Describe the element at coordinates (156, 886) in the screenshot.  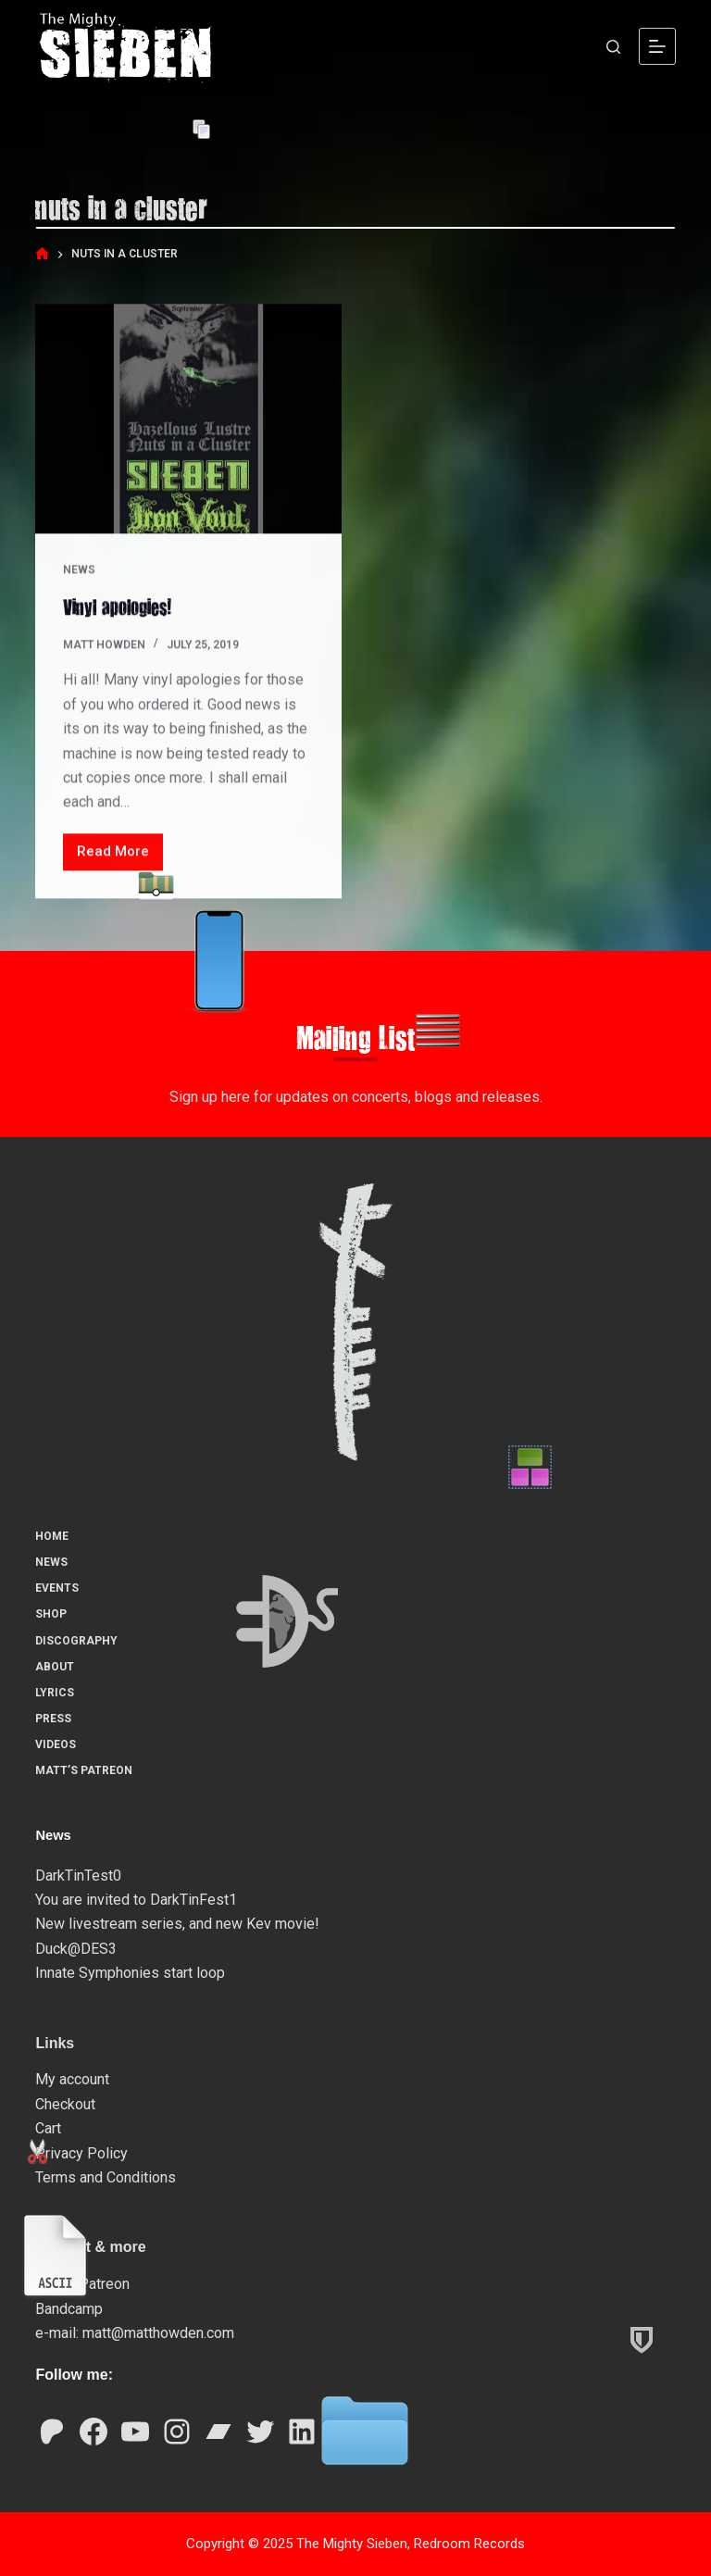
I see `folder containing pokémon safari ball themed content` at that location.